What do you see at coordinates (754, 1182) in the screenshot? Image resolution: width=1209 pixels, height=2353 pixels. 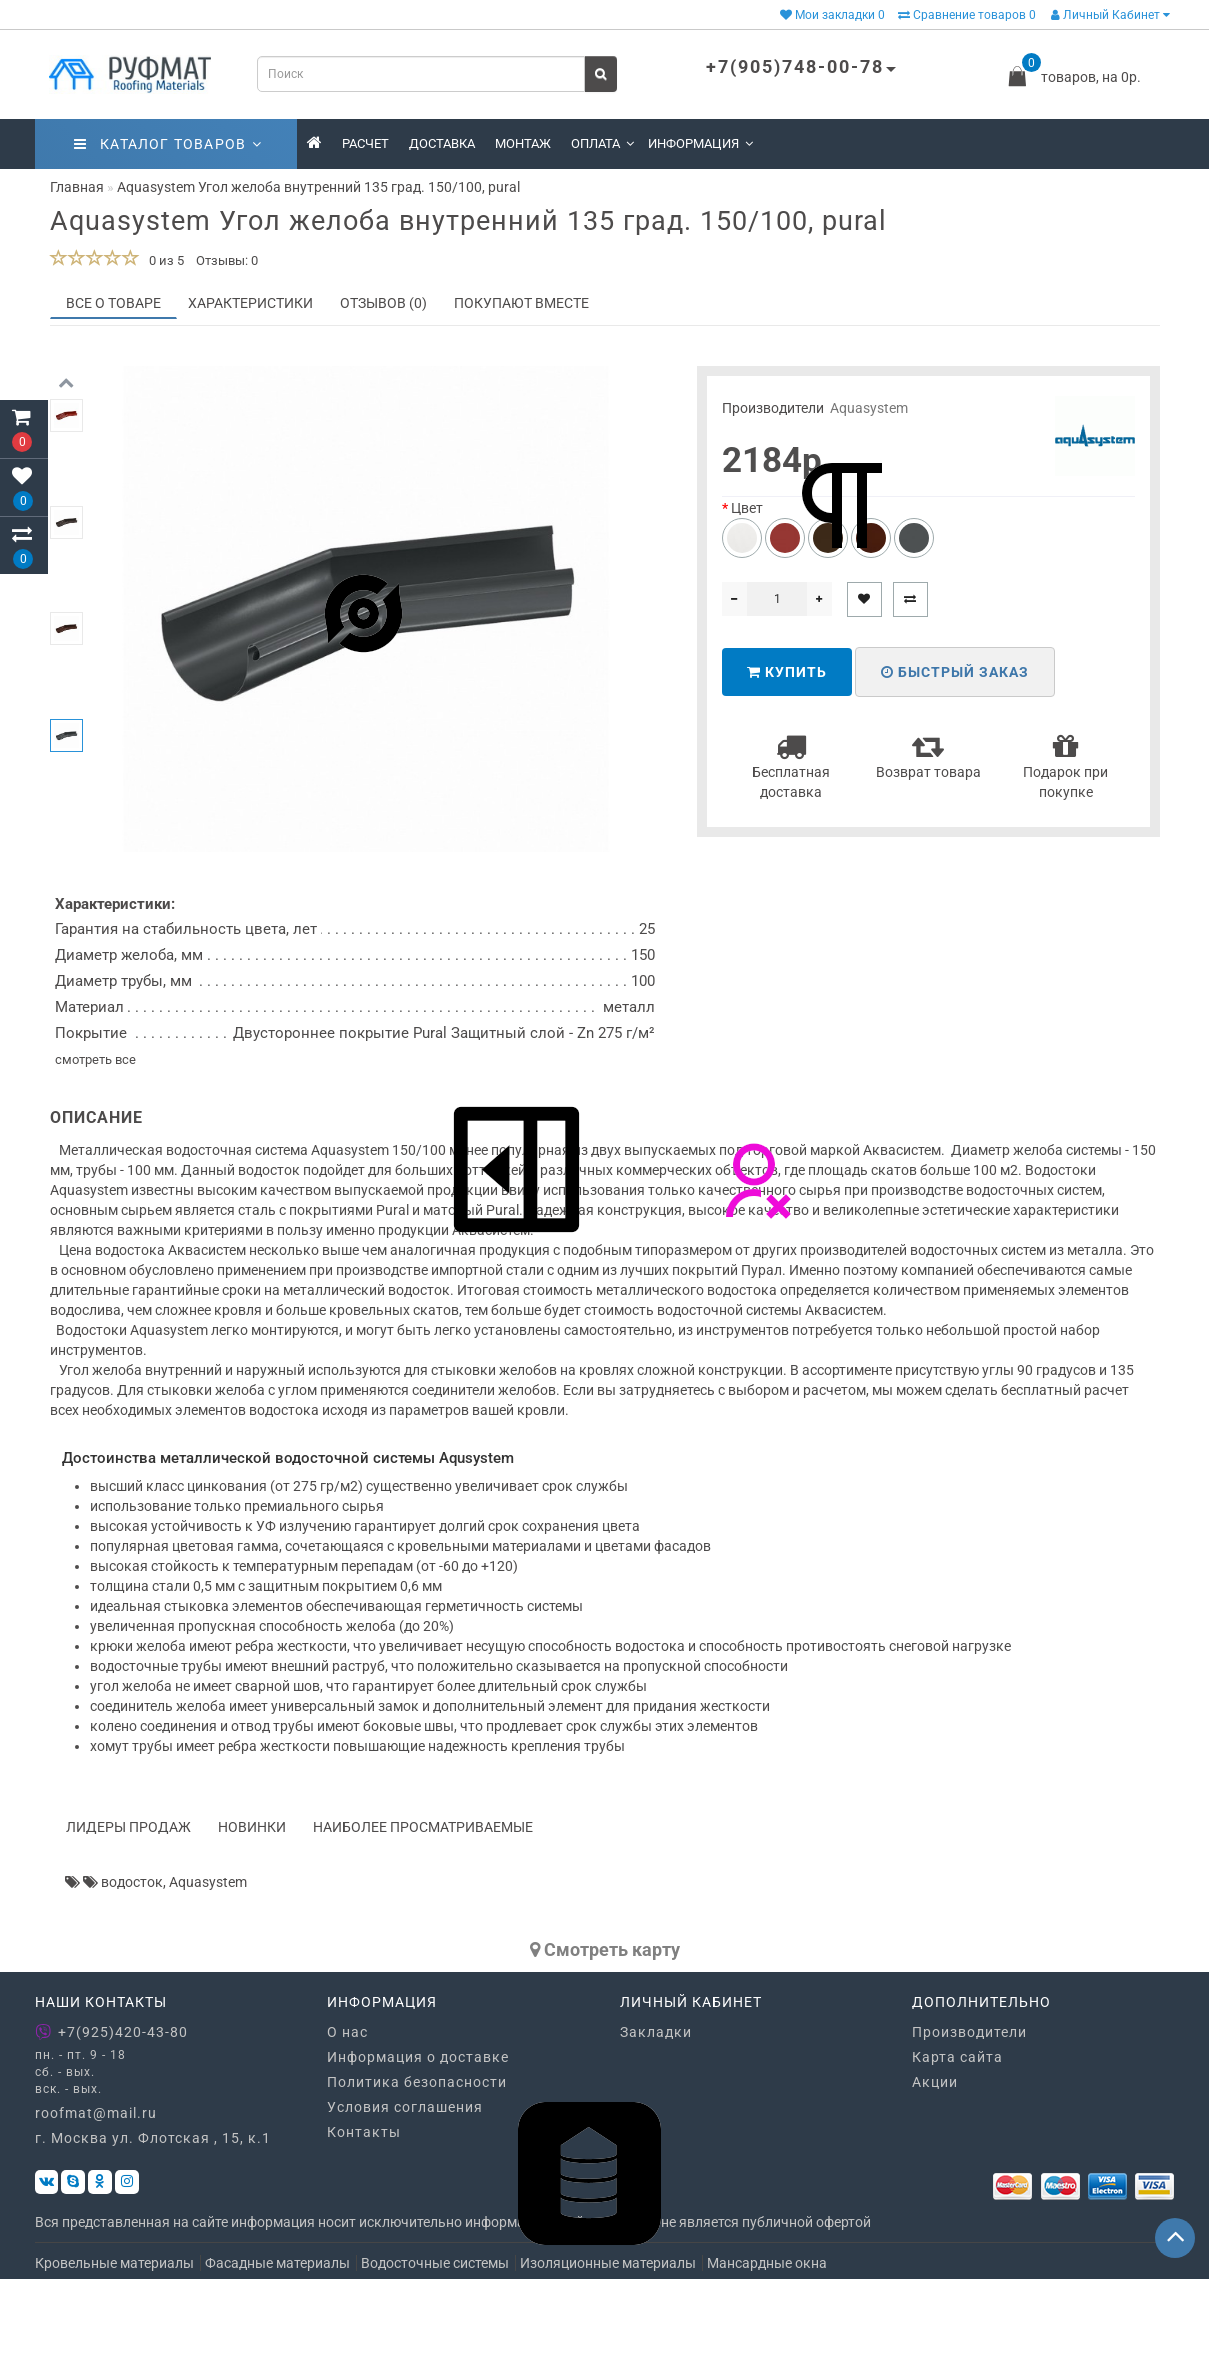 I see `unfollow a user` at bounding box center [754, 1182].